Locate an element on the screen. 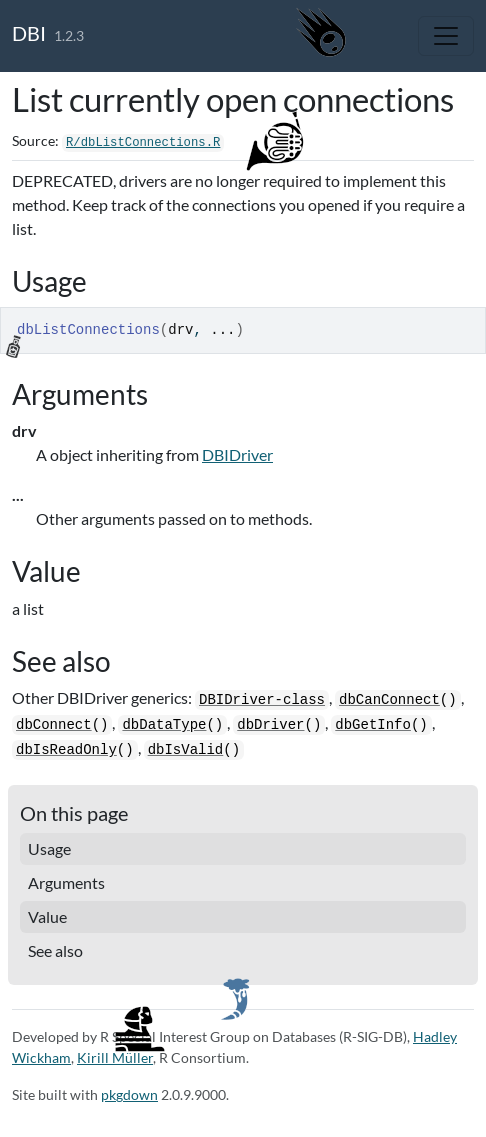 The width and height of the screenshot is (486, 1137). access brass instrument sounds or samples is located at coordinates (275, 141).